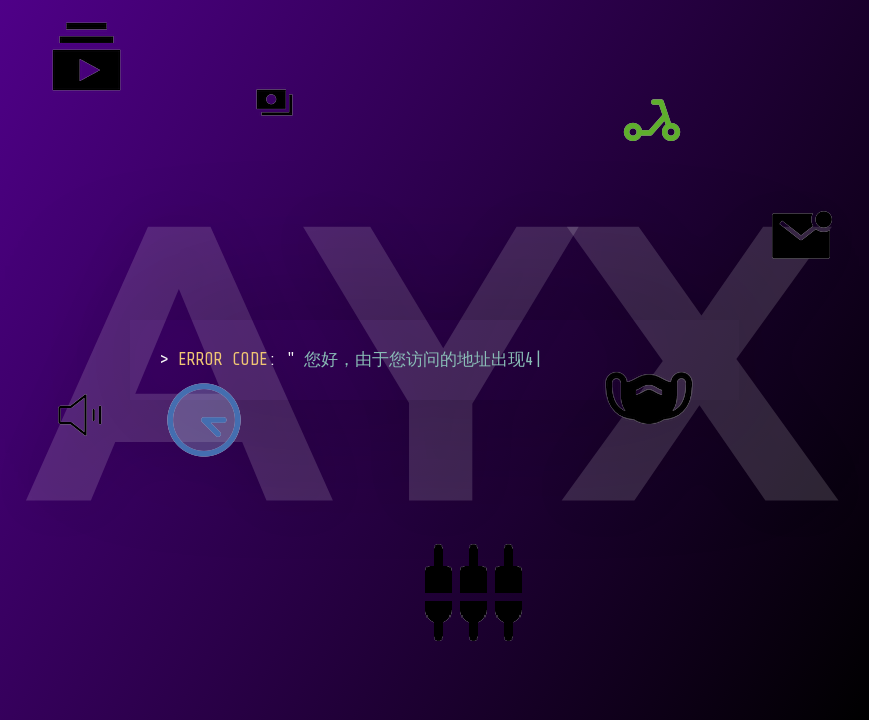 This screenshot has width=869, height=720. What do you see at coordinates (204, 420) in the screenshot?
I see `indicates afternoon time or schedule` at bounding box center [204, 420].